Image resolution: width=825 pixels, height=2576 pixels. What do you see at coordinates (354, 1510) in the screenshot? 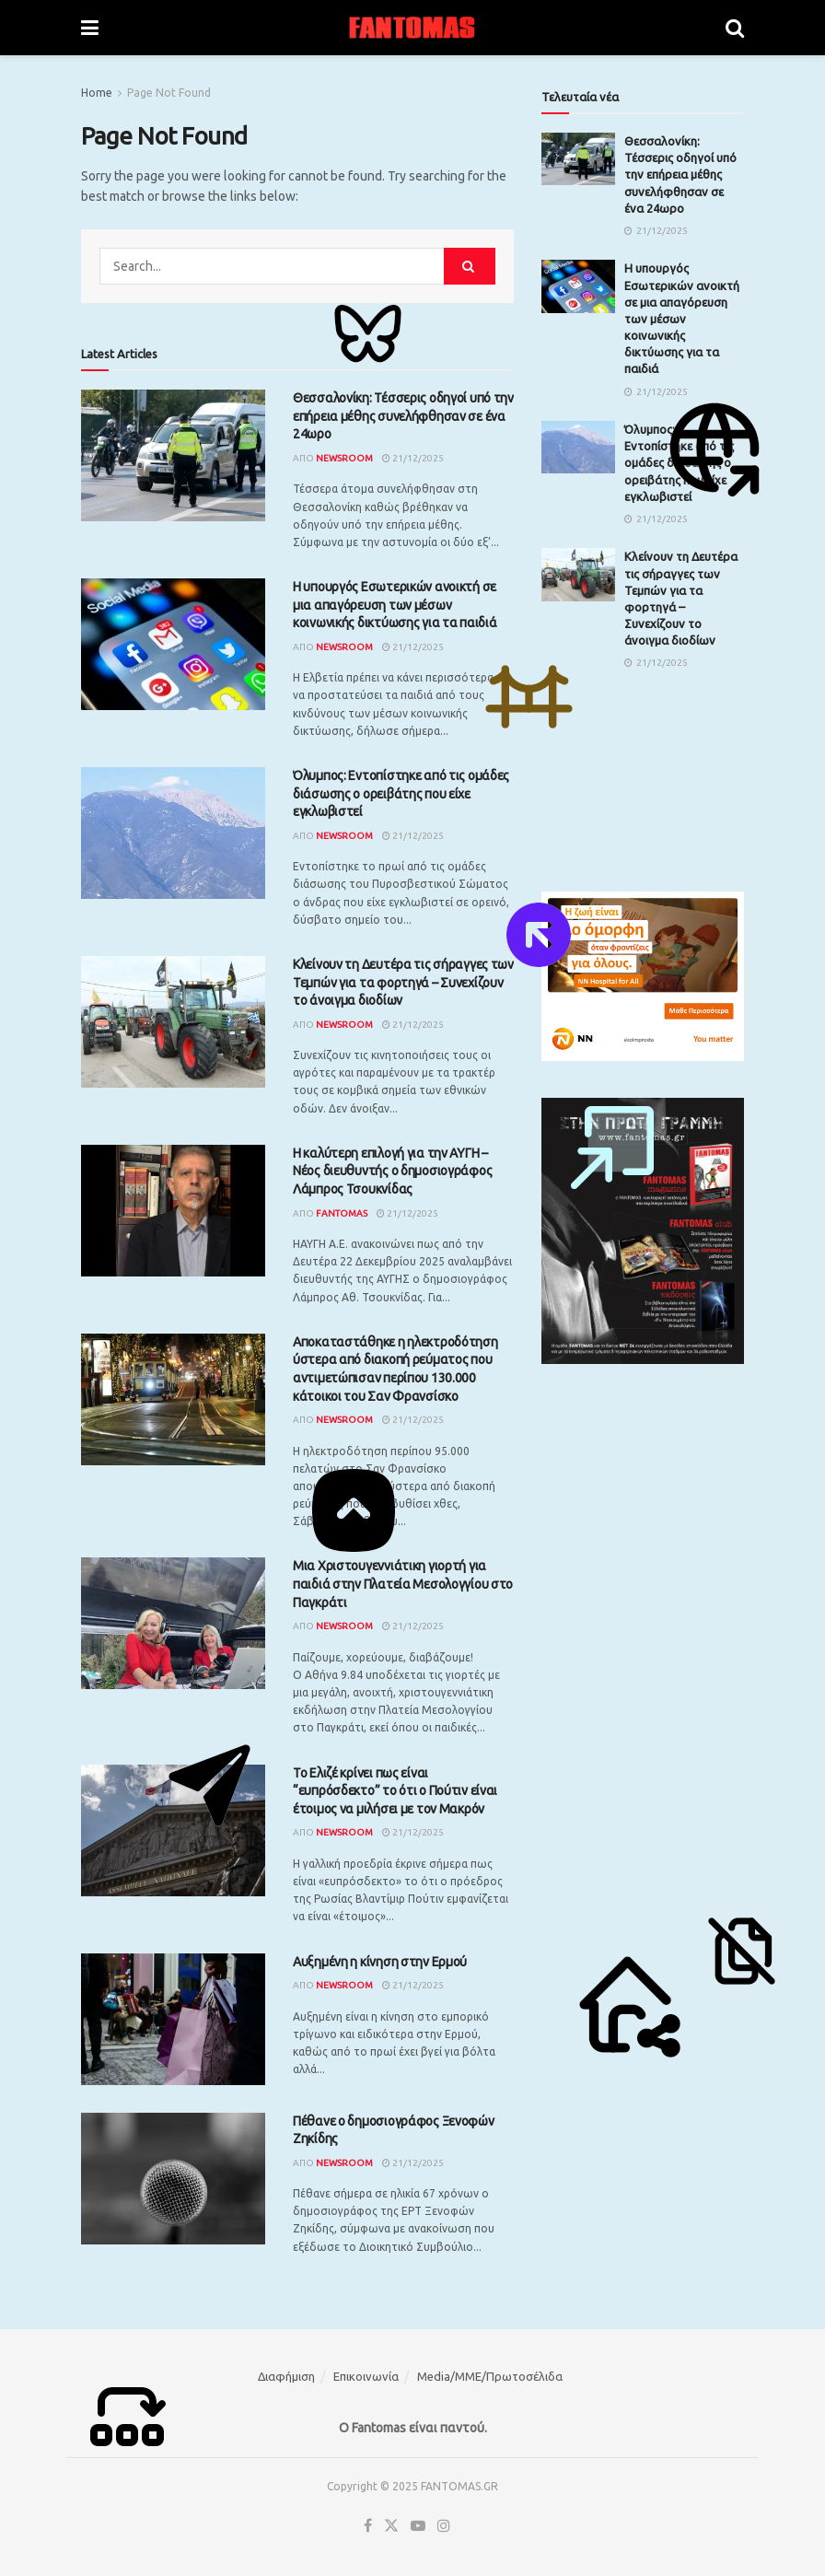
I see `scroll to top of page` at bounding box center [354, 1510].